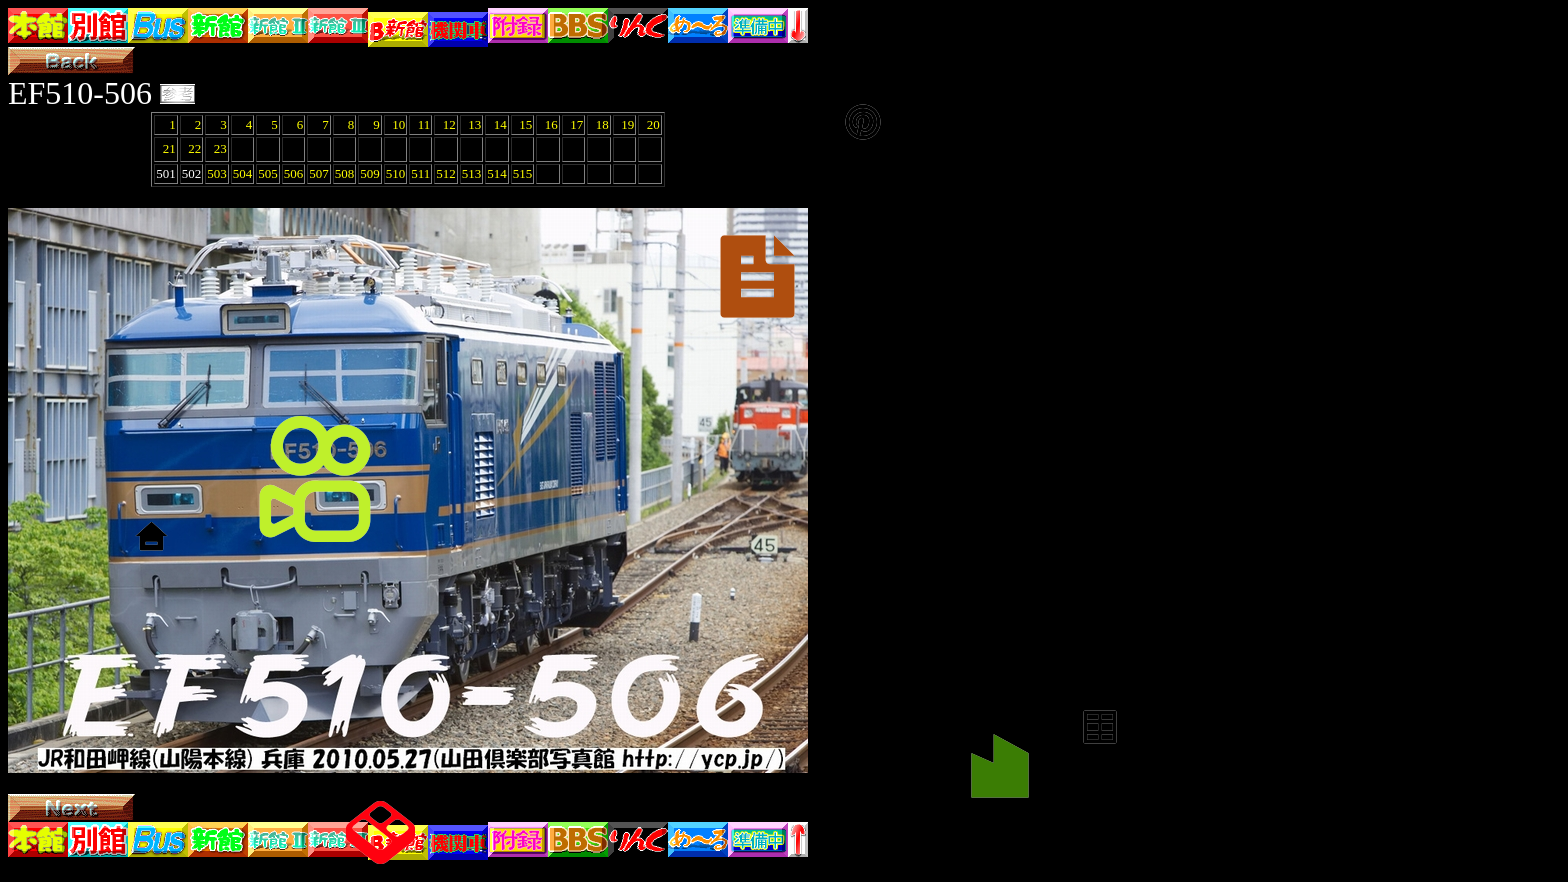 The height and width of the screenshot is (882, 1568). Describe the element at coordinates (757, 276) in the screenshot. I see `view document details` at that location.